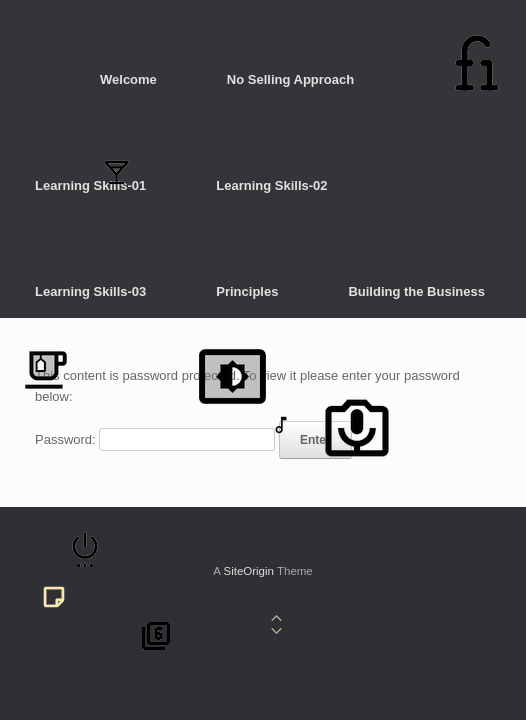 This screenshot has height=720, width=526. Describe the element at coordinates (276, 624) in the screenshot. I see `expand or collapse a dropdown menu` at that location.